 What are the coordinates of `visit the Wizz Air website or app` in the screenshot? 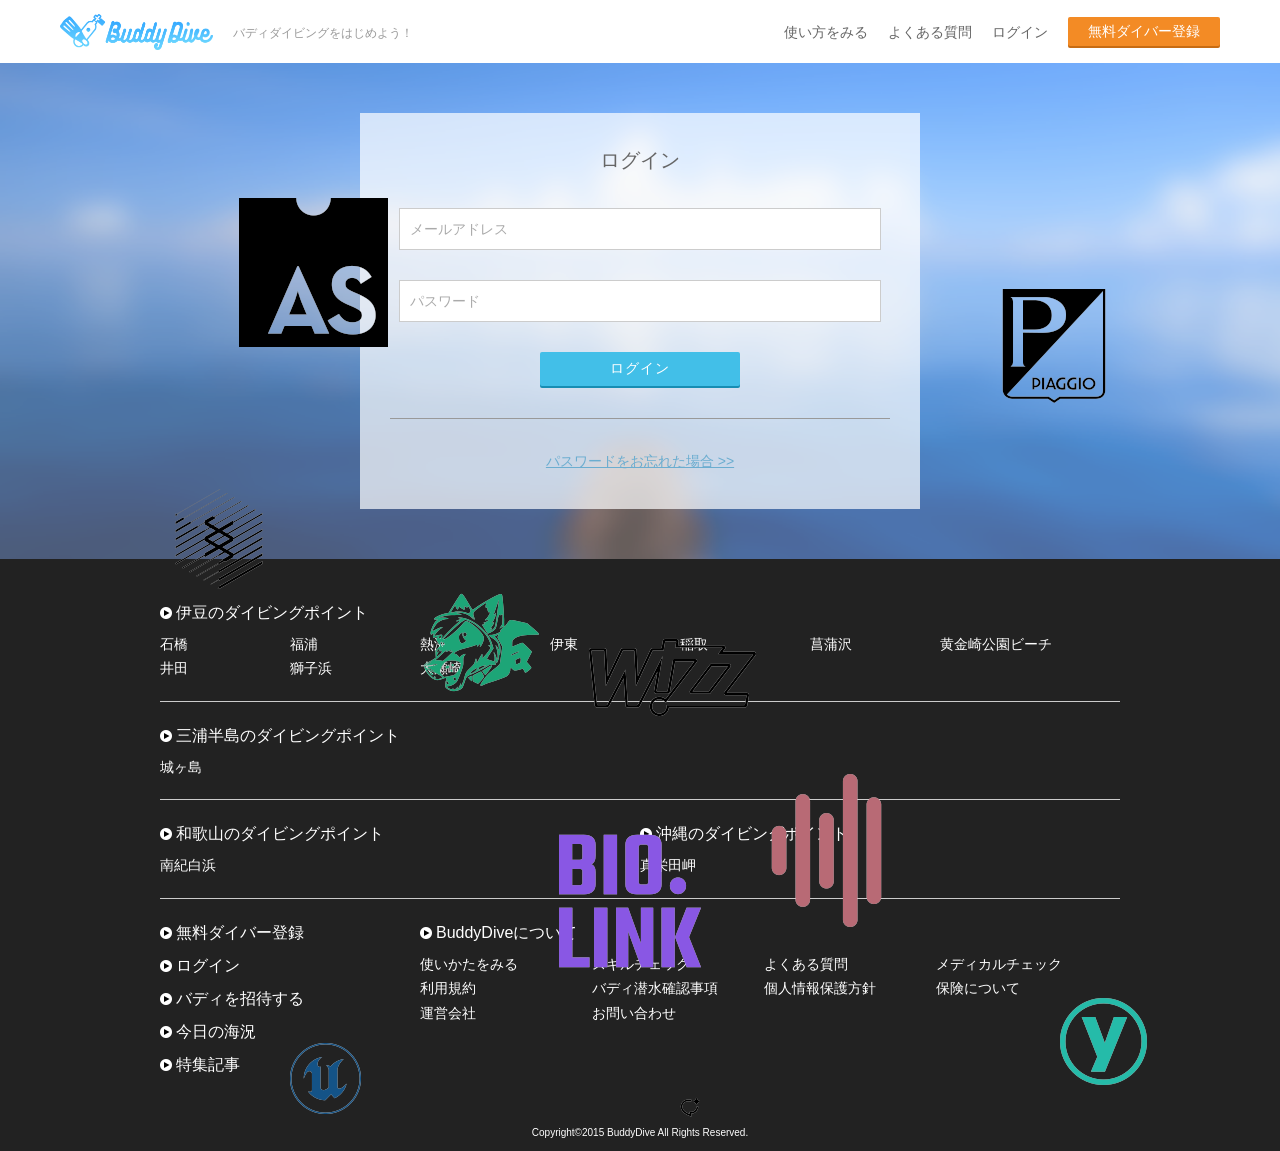 It's located at (672, 677).